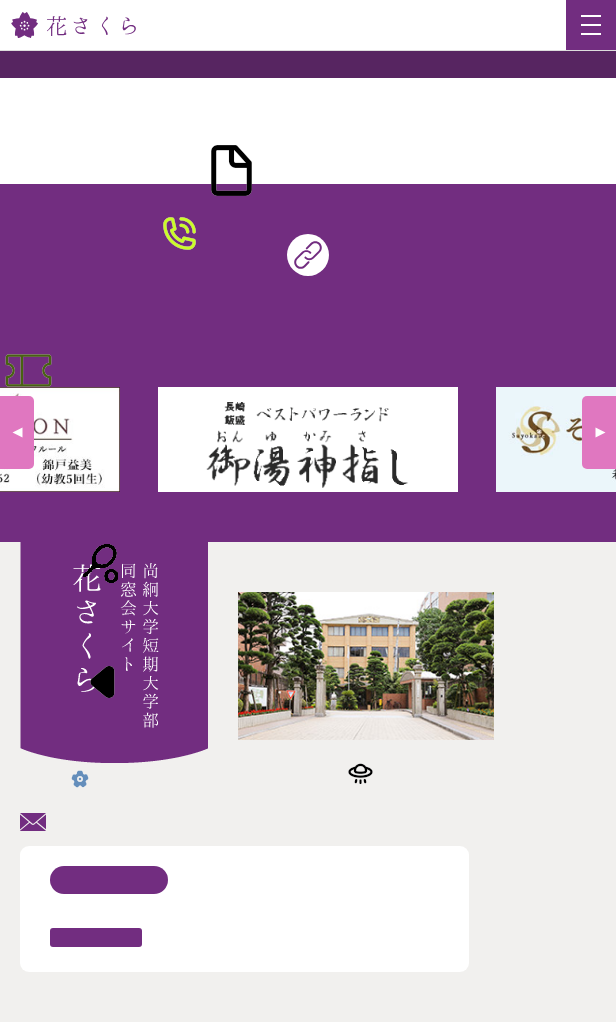 Image resolution: width=616 pixels, height=1022 pixels. What do you see at coordinates (28, 370) in the screenshot?
I see `view your tickets or passes` at bounding box center [28, 370].